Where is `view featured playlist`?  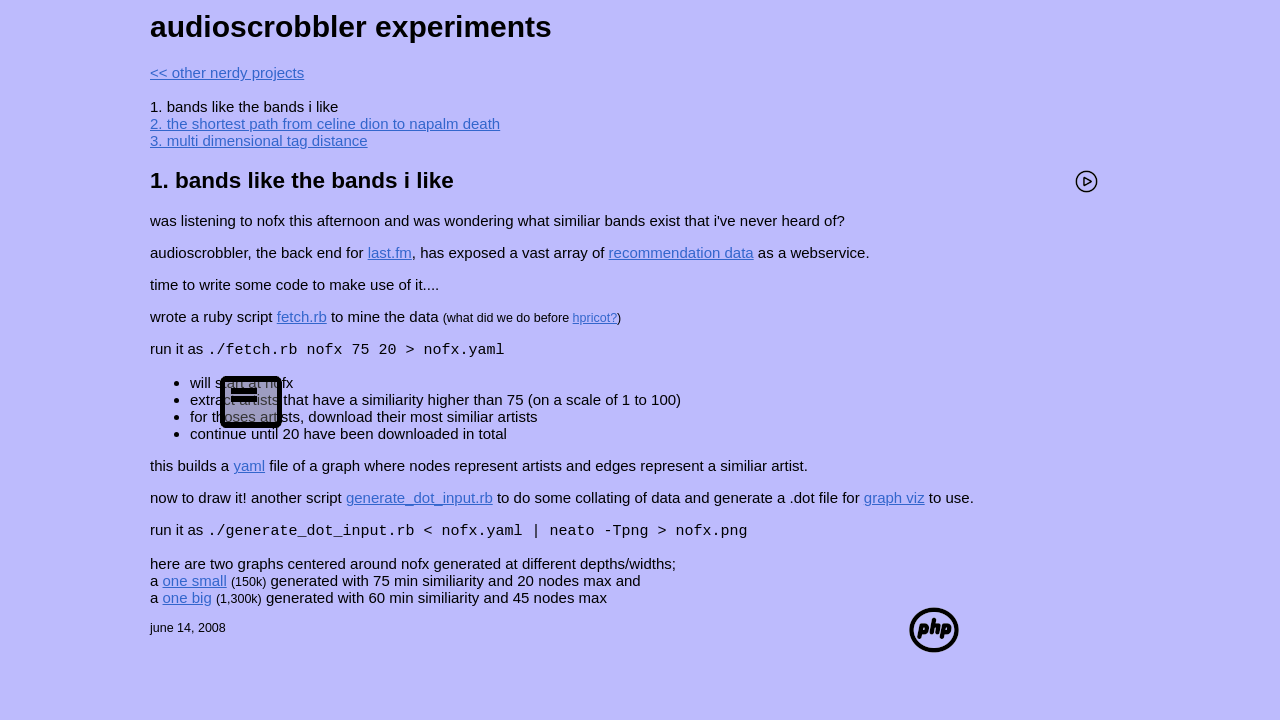 view featured playlist is located at coordinates (251, 402).